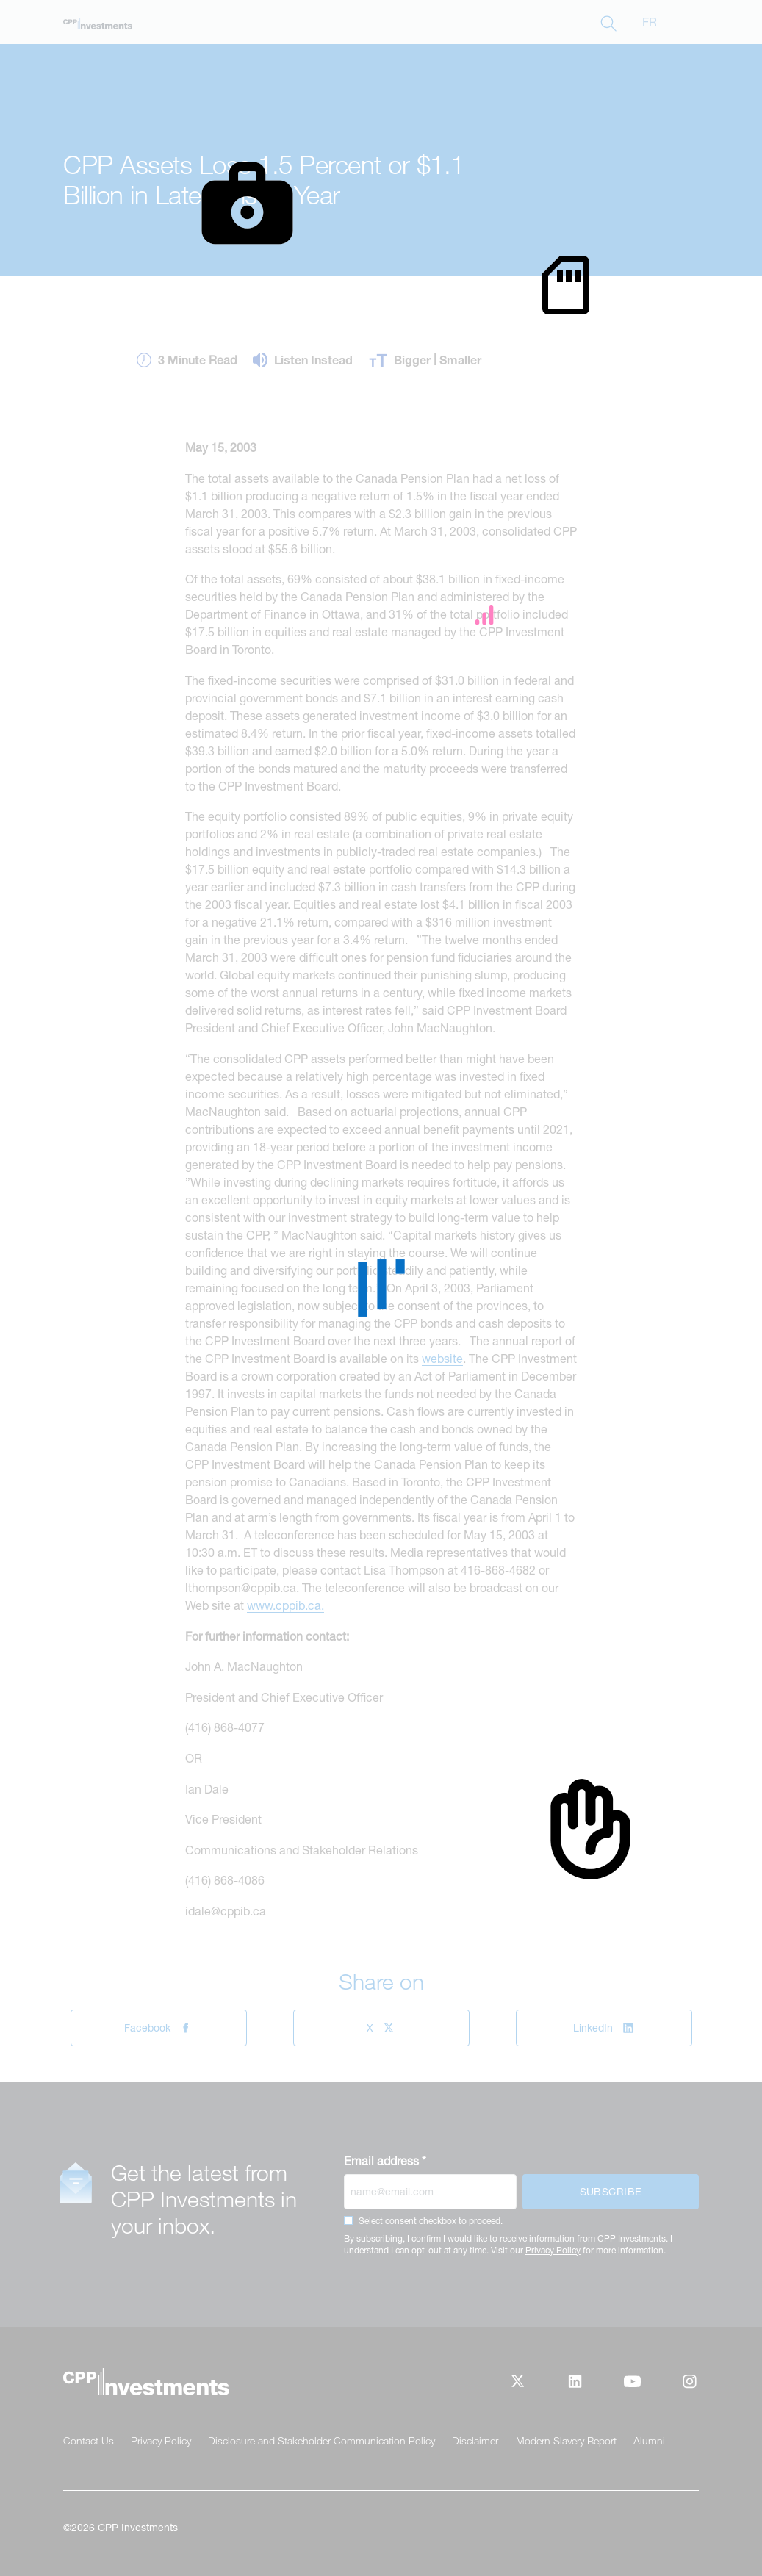  What do you see at coordinates (247, 203) in the screenshot?
I see `take a photo` at bounding box center [247, 203].